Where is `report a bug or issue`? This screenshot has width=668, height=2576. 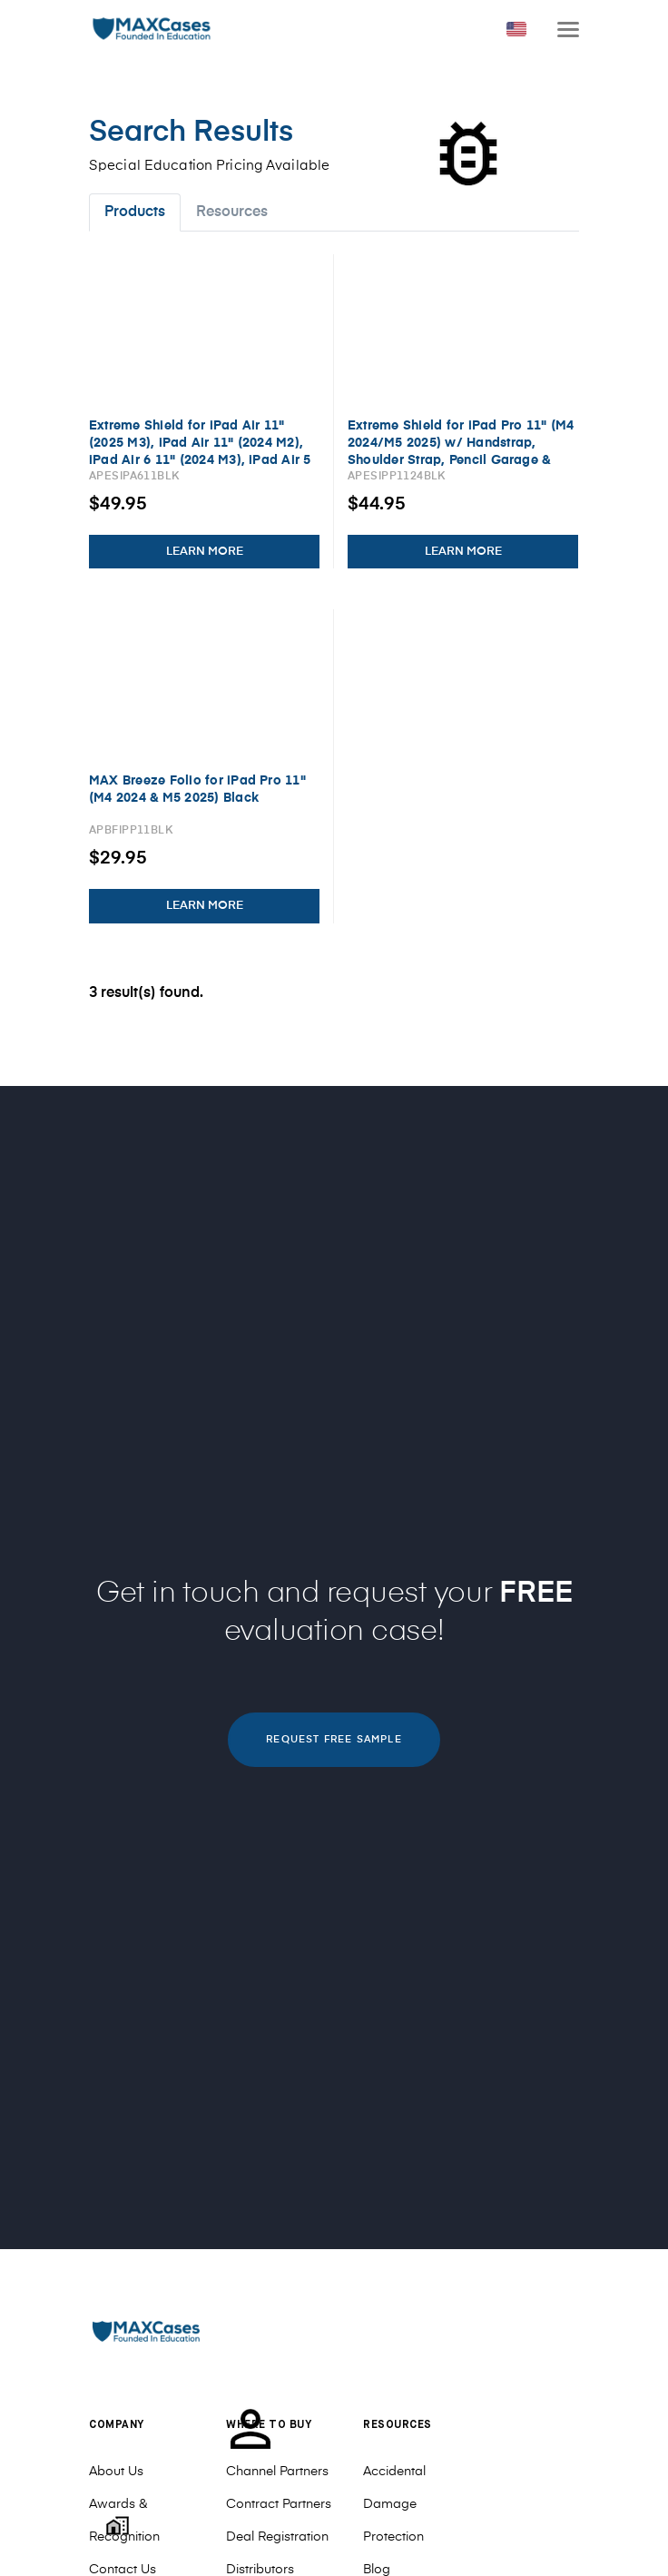
report a bug or issue is located at coordinates (468, 153).